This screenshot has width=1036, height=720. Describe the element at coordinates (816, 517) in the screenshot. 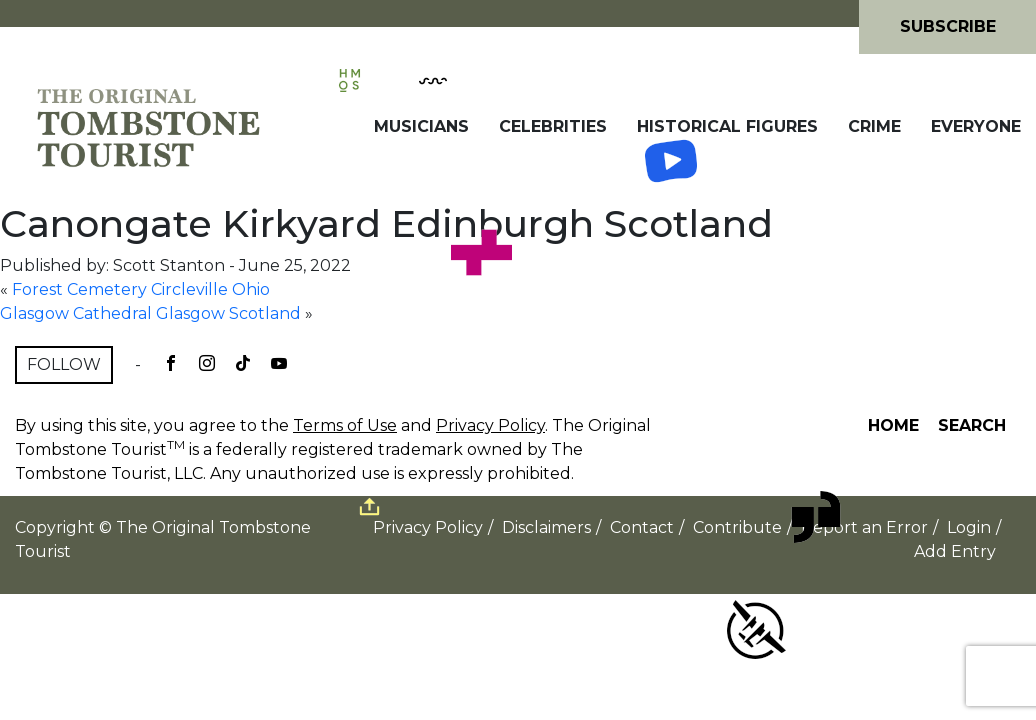

I see `visit glassdoor website` at that location.